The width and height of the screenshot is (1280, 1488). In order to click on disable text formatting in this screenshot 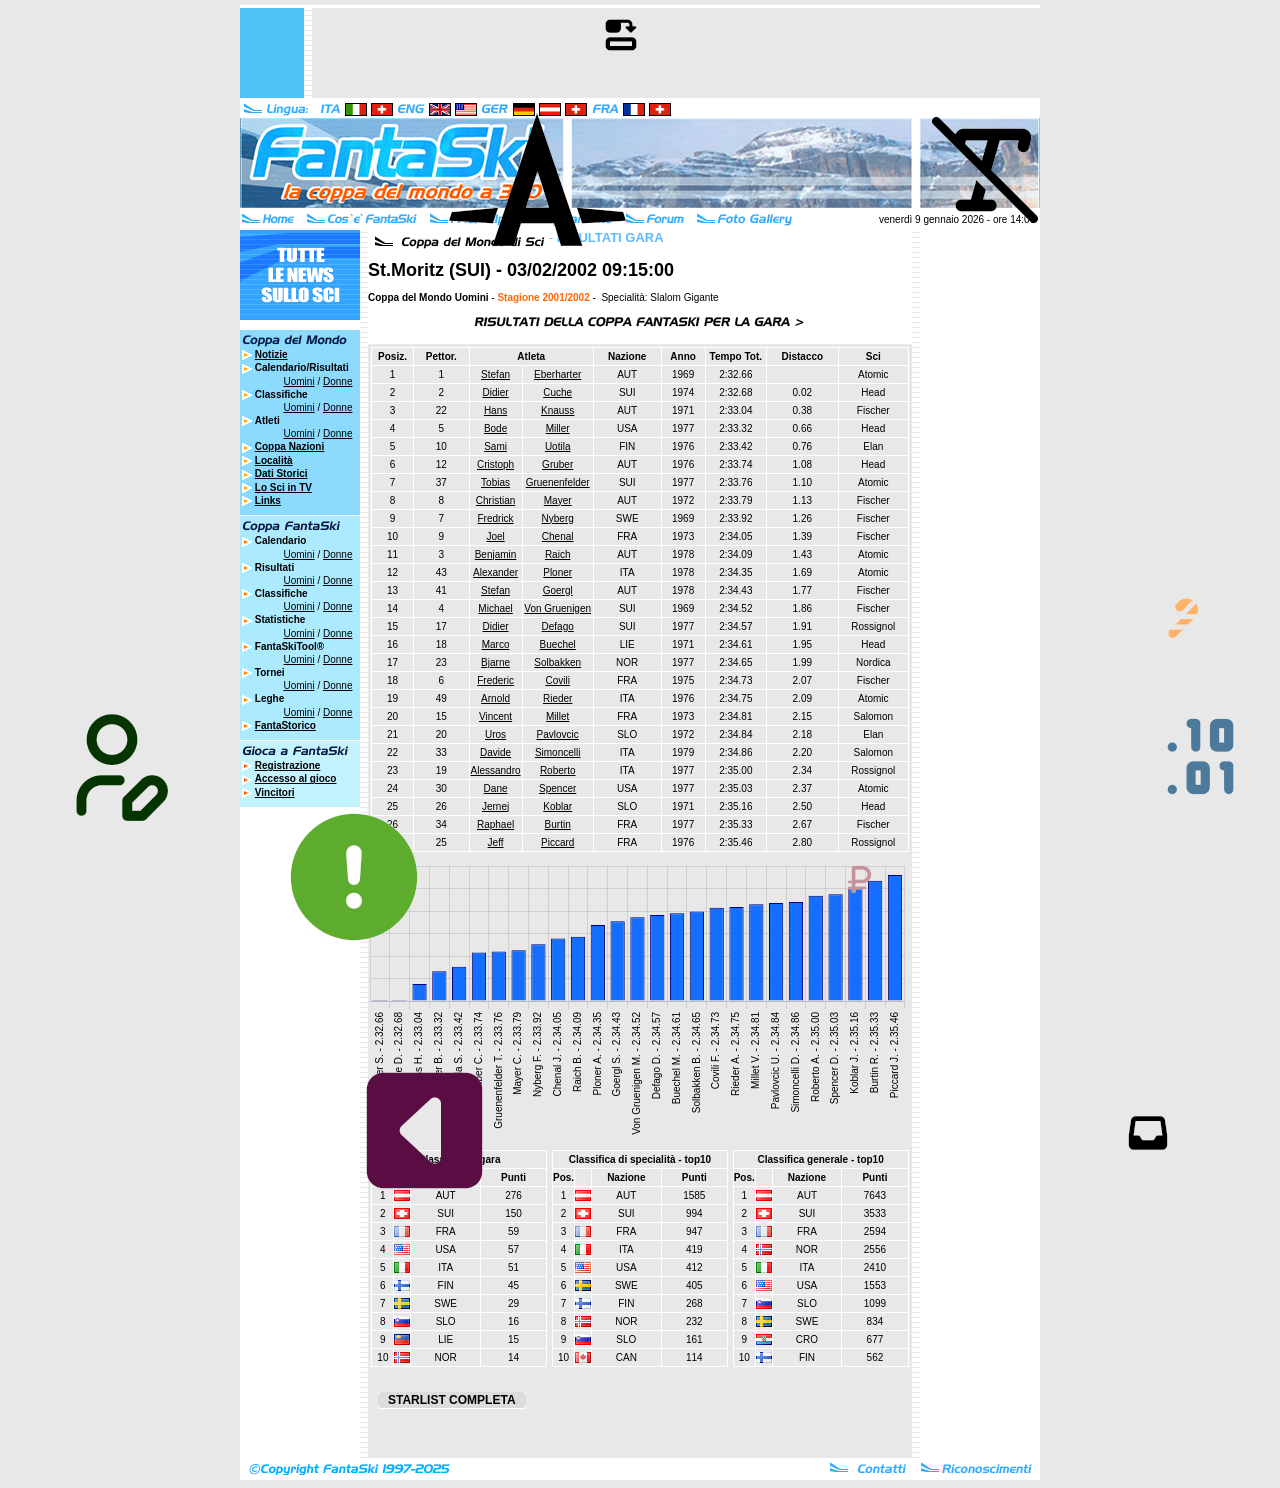, I will do `click(985, 170)`.